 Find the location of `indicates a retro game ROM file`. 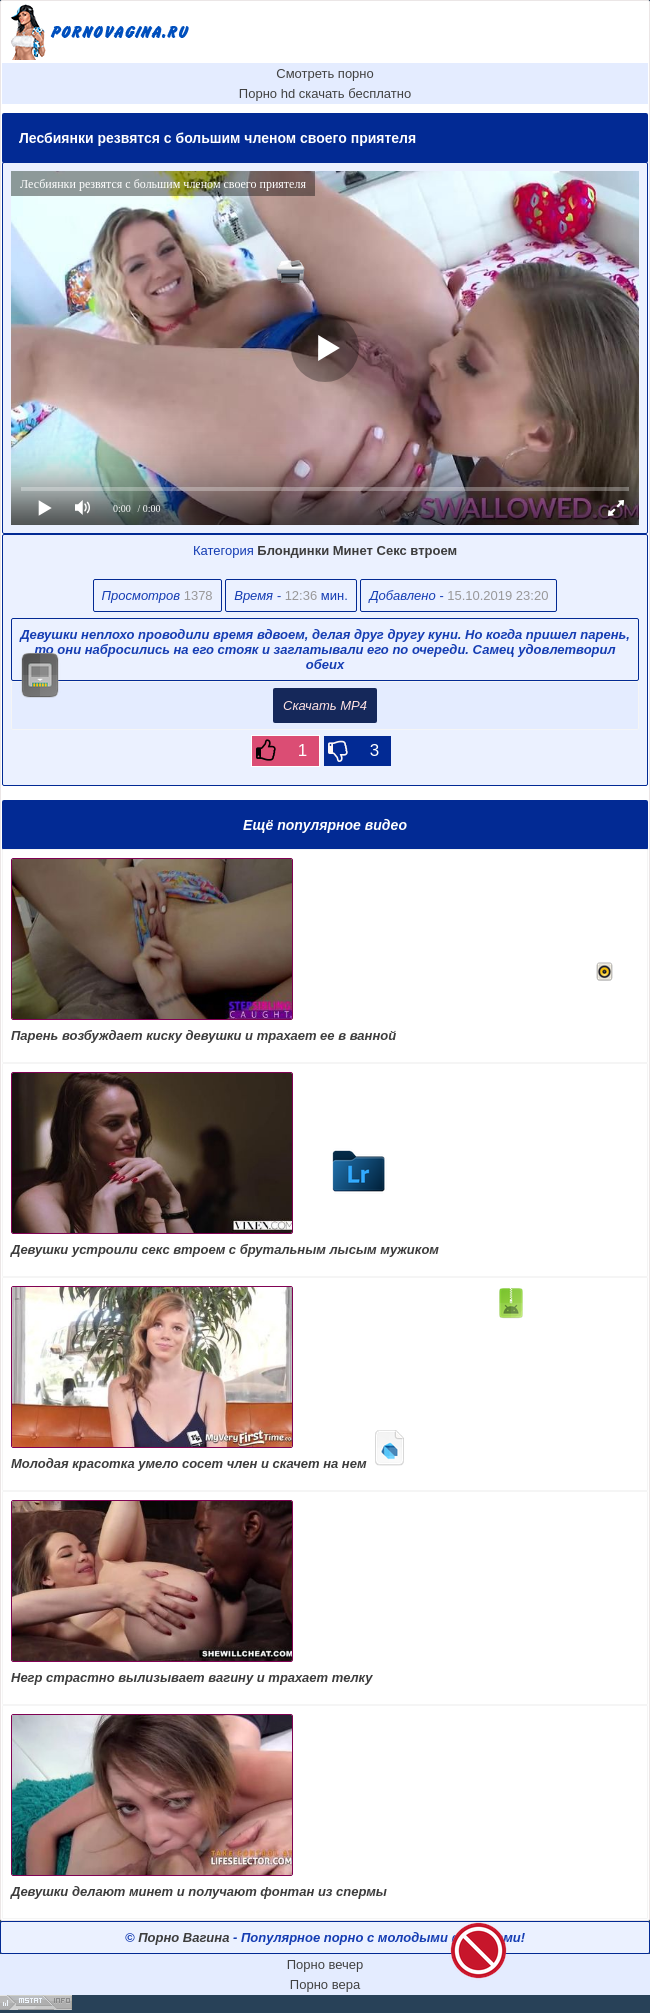

indicates a retro game ROM file is located at coordinates (40, 675).